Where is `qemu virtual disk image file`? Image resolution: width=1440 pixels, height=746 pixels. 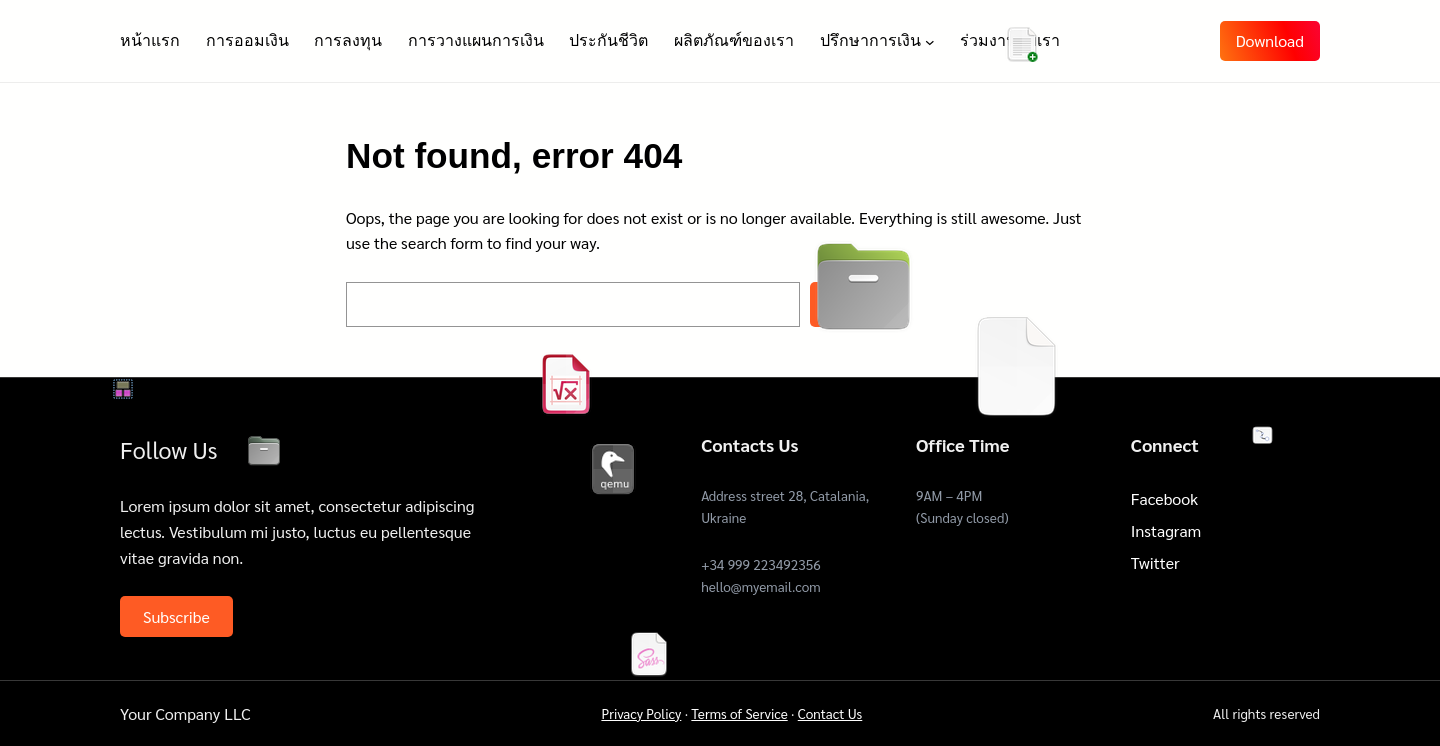
qemu virtual disk image file is located at coordinates (613, 469).